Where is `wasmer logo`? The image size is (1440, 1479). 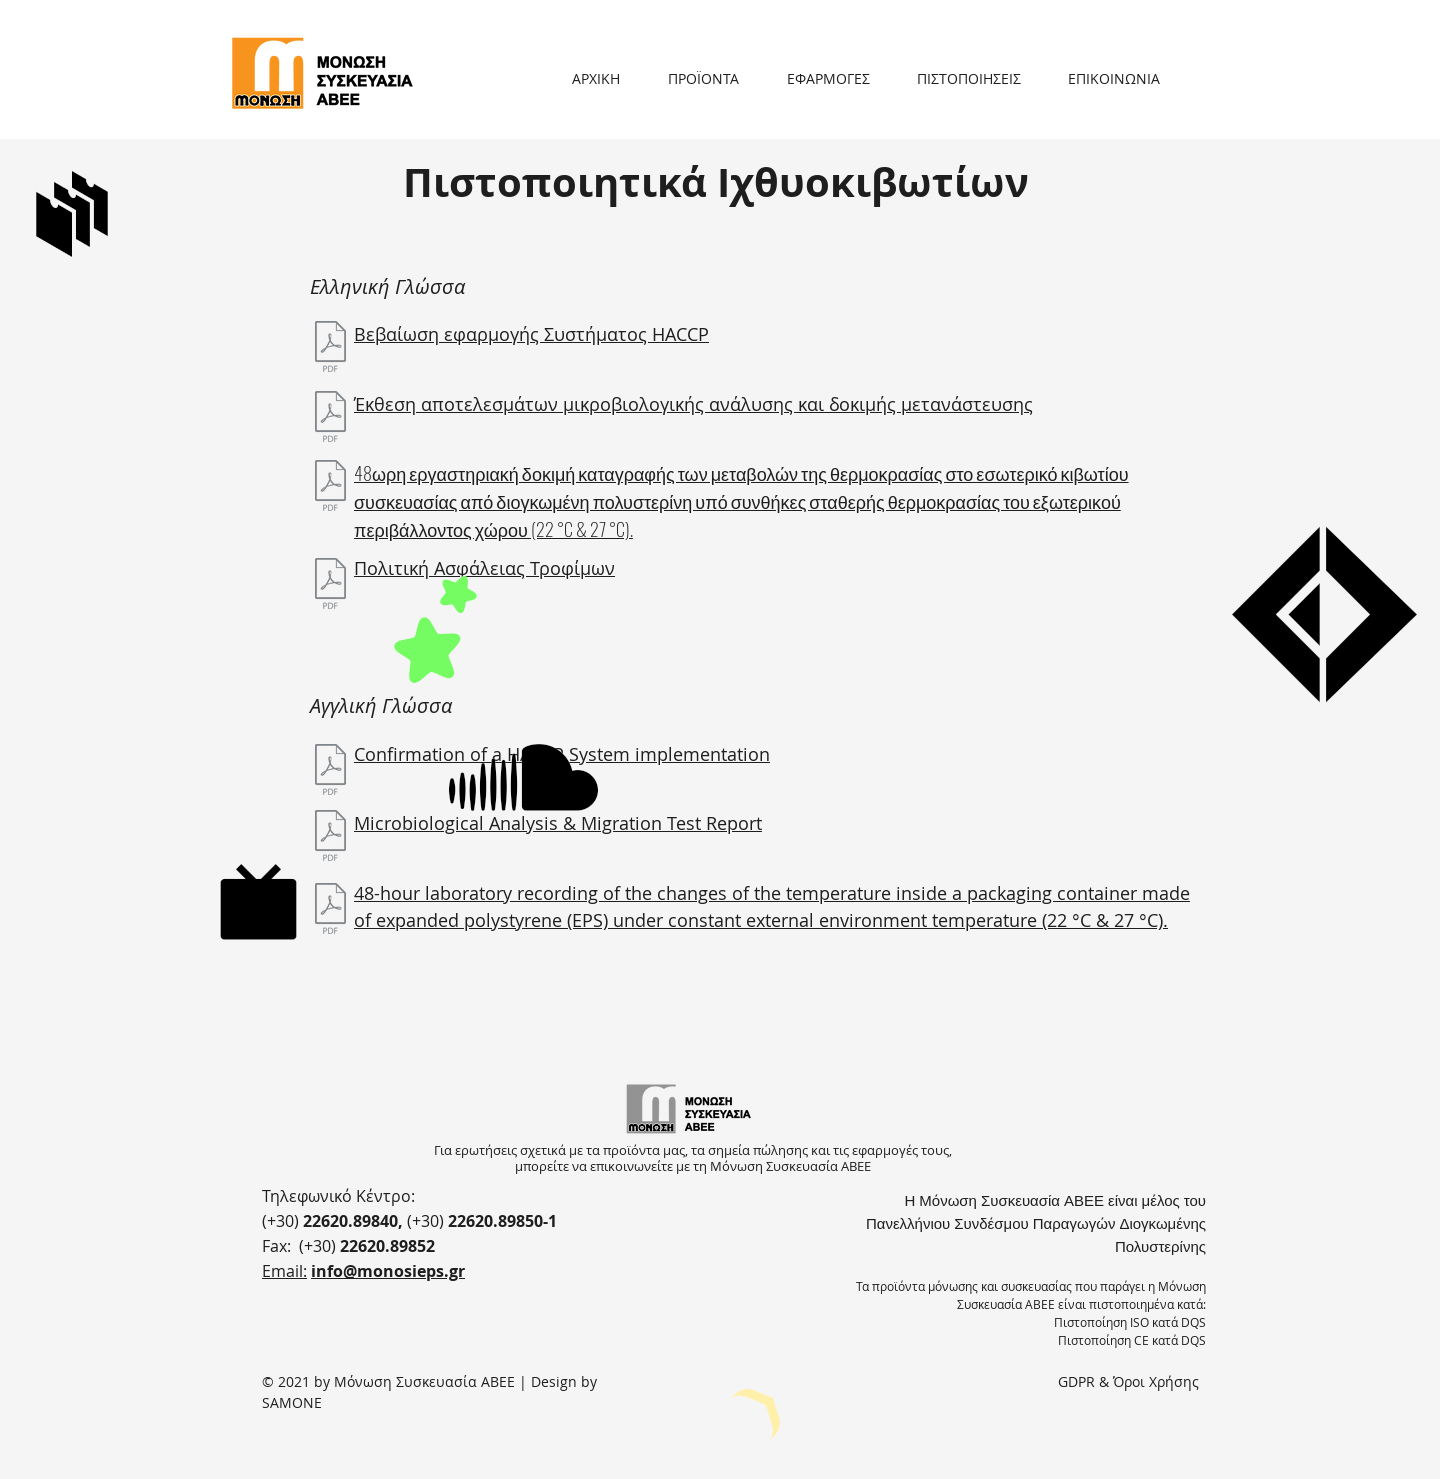 wasmer logo is located at coordinates (72, 214).